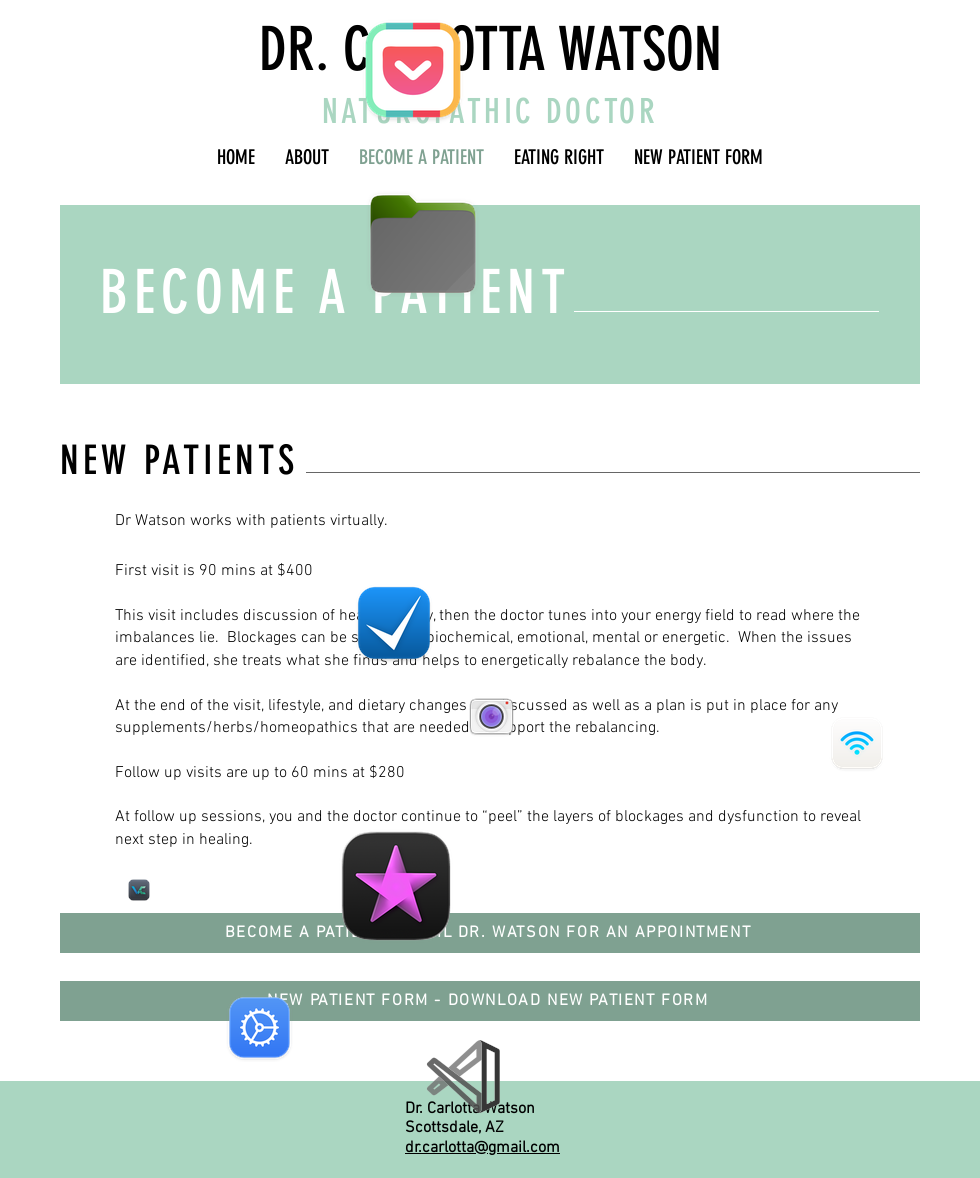 The width and height of the screenshot is (980, 1178). What do you see at coordinates (463, 1076) in the screenshot?
I see `open visual studio code` at bounding box center [463, 1076].